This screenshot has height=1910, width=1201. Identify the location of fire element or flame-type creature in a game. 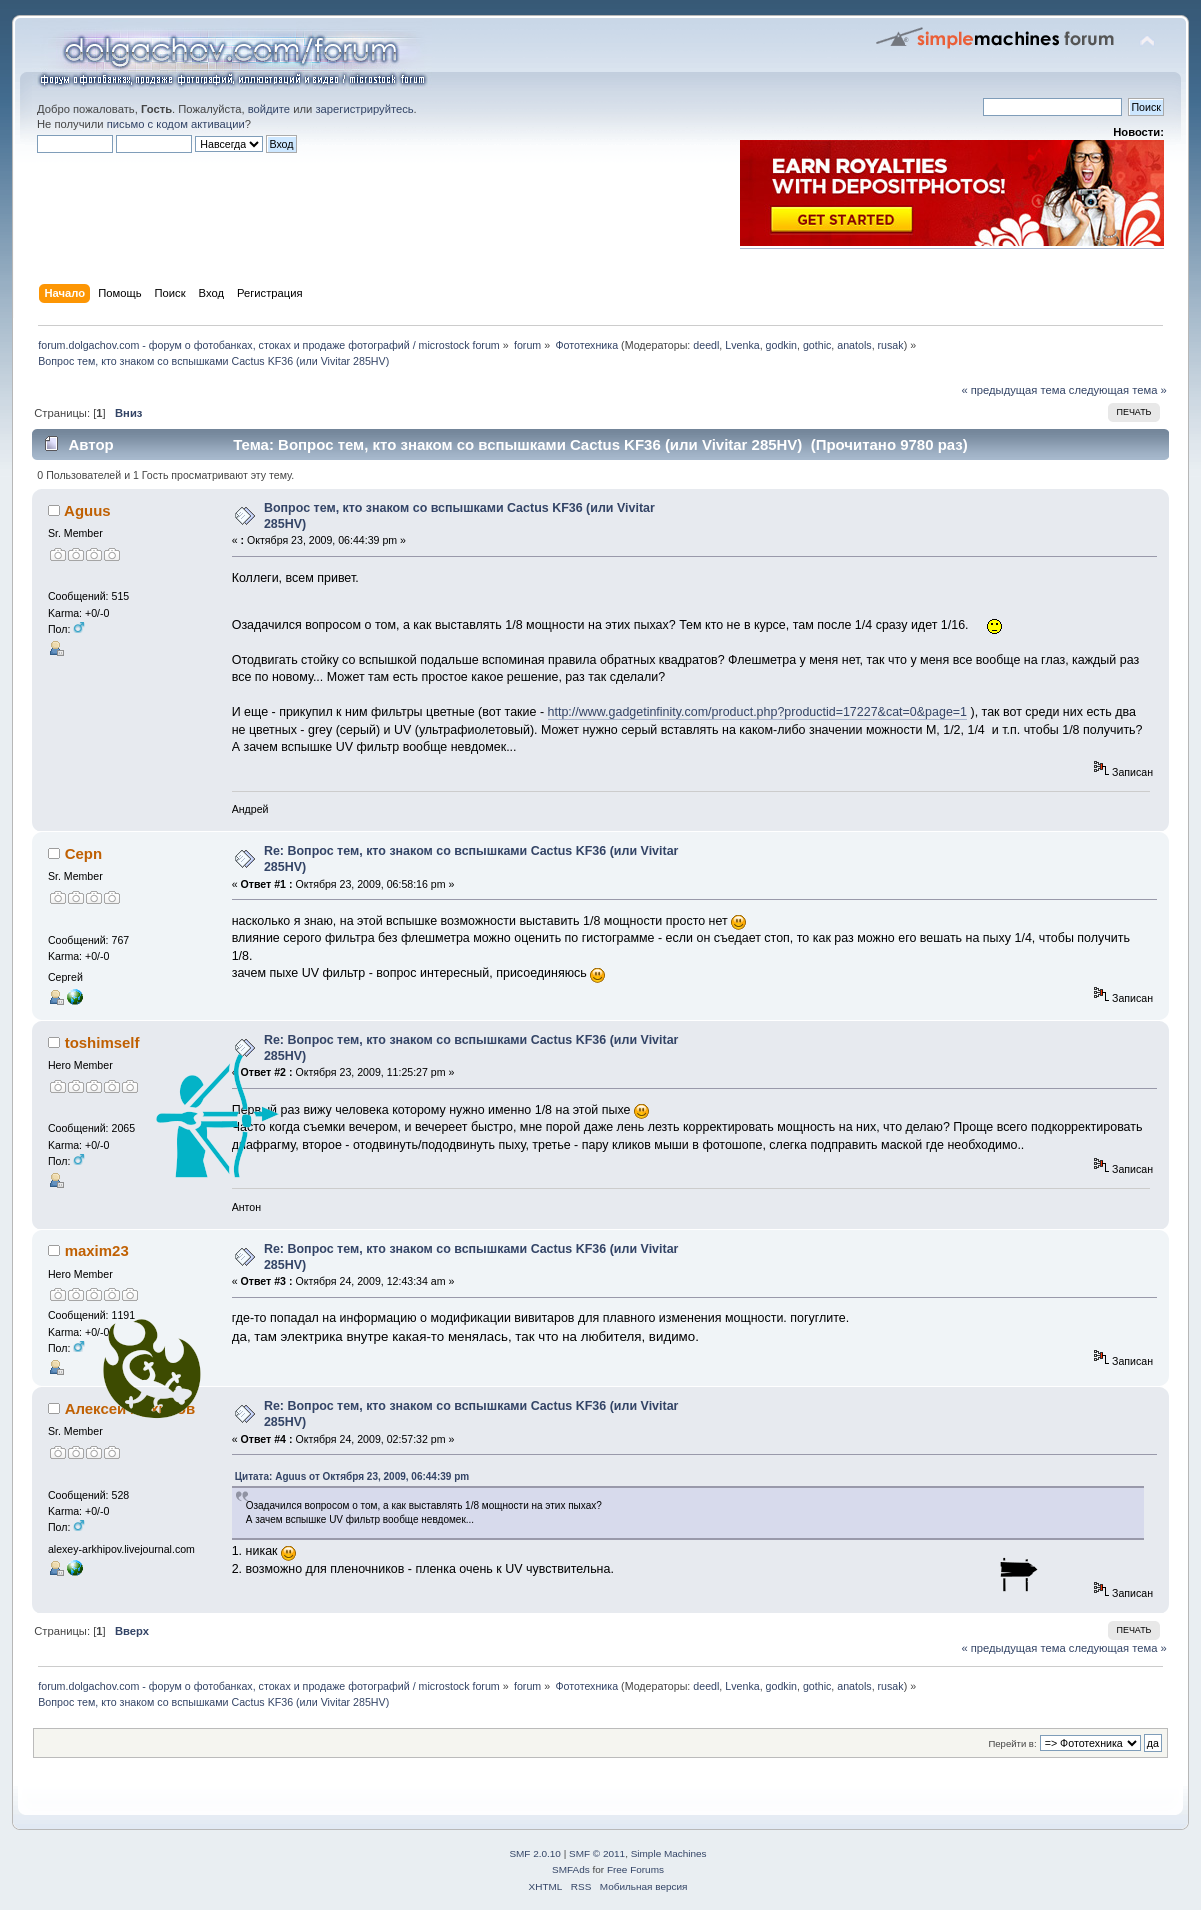
(149, 1367).